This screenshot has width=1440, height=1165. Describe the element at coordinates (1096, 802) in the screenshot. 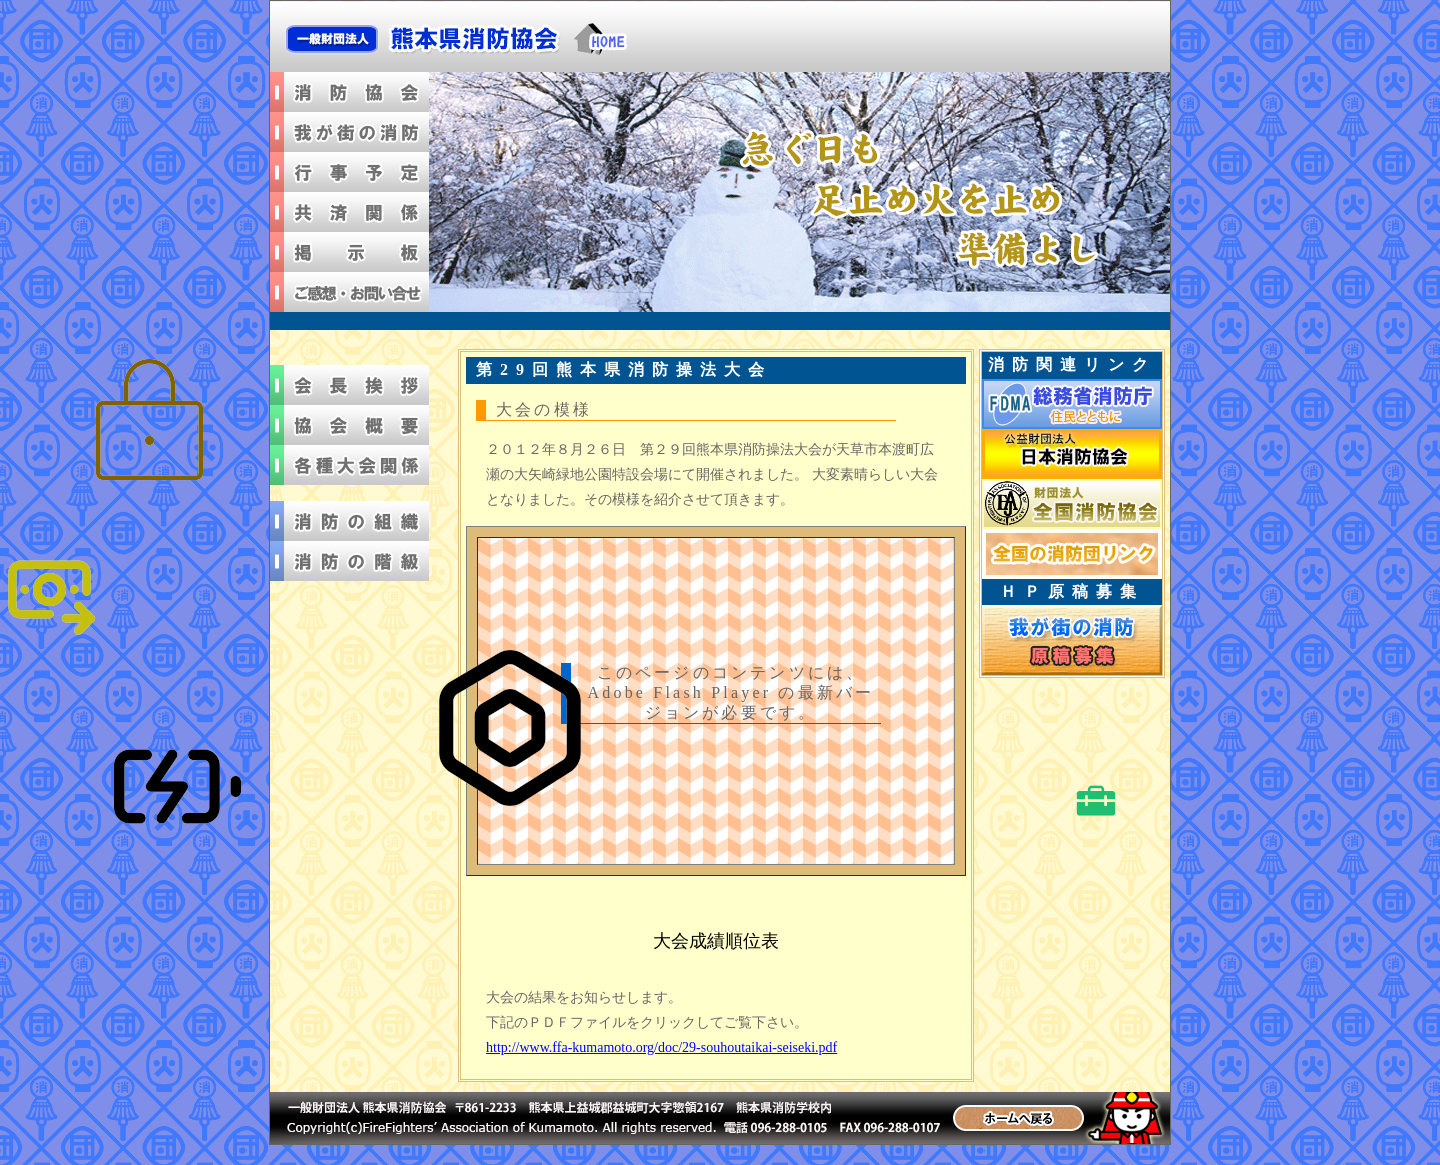

I see `access tools and settings` at that location.